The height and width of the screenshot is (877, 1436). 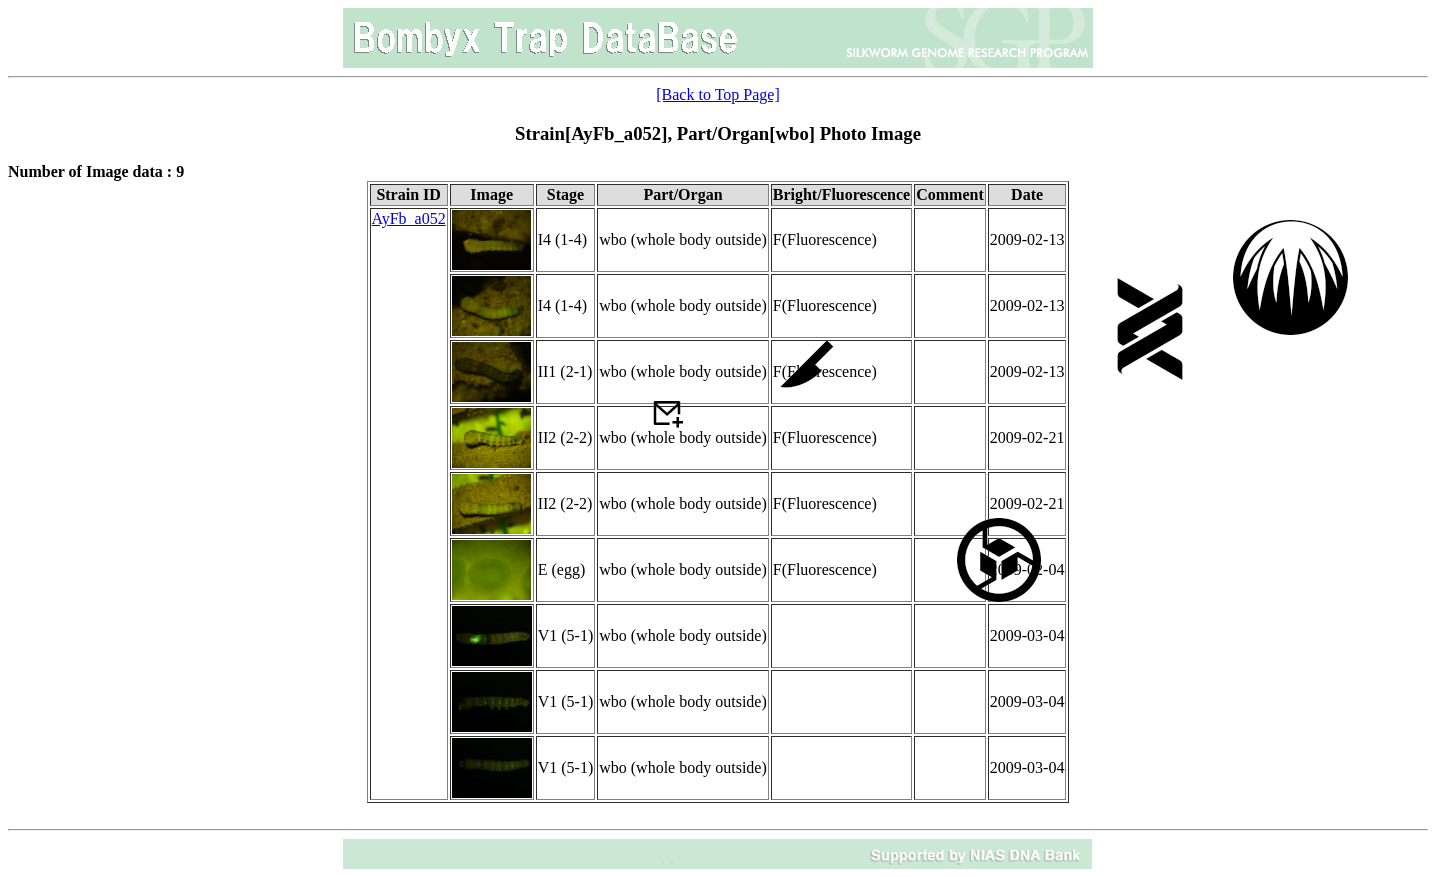 What do you see at coordinates (667, 413) in the screenshot?
I see `compose a new email` at bounding box center [667, 413].